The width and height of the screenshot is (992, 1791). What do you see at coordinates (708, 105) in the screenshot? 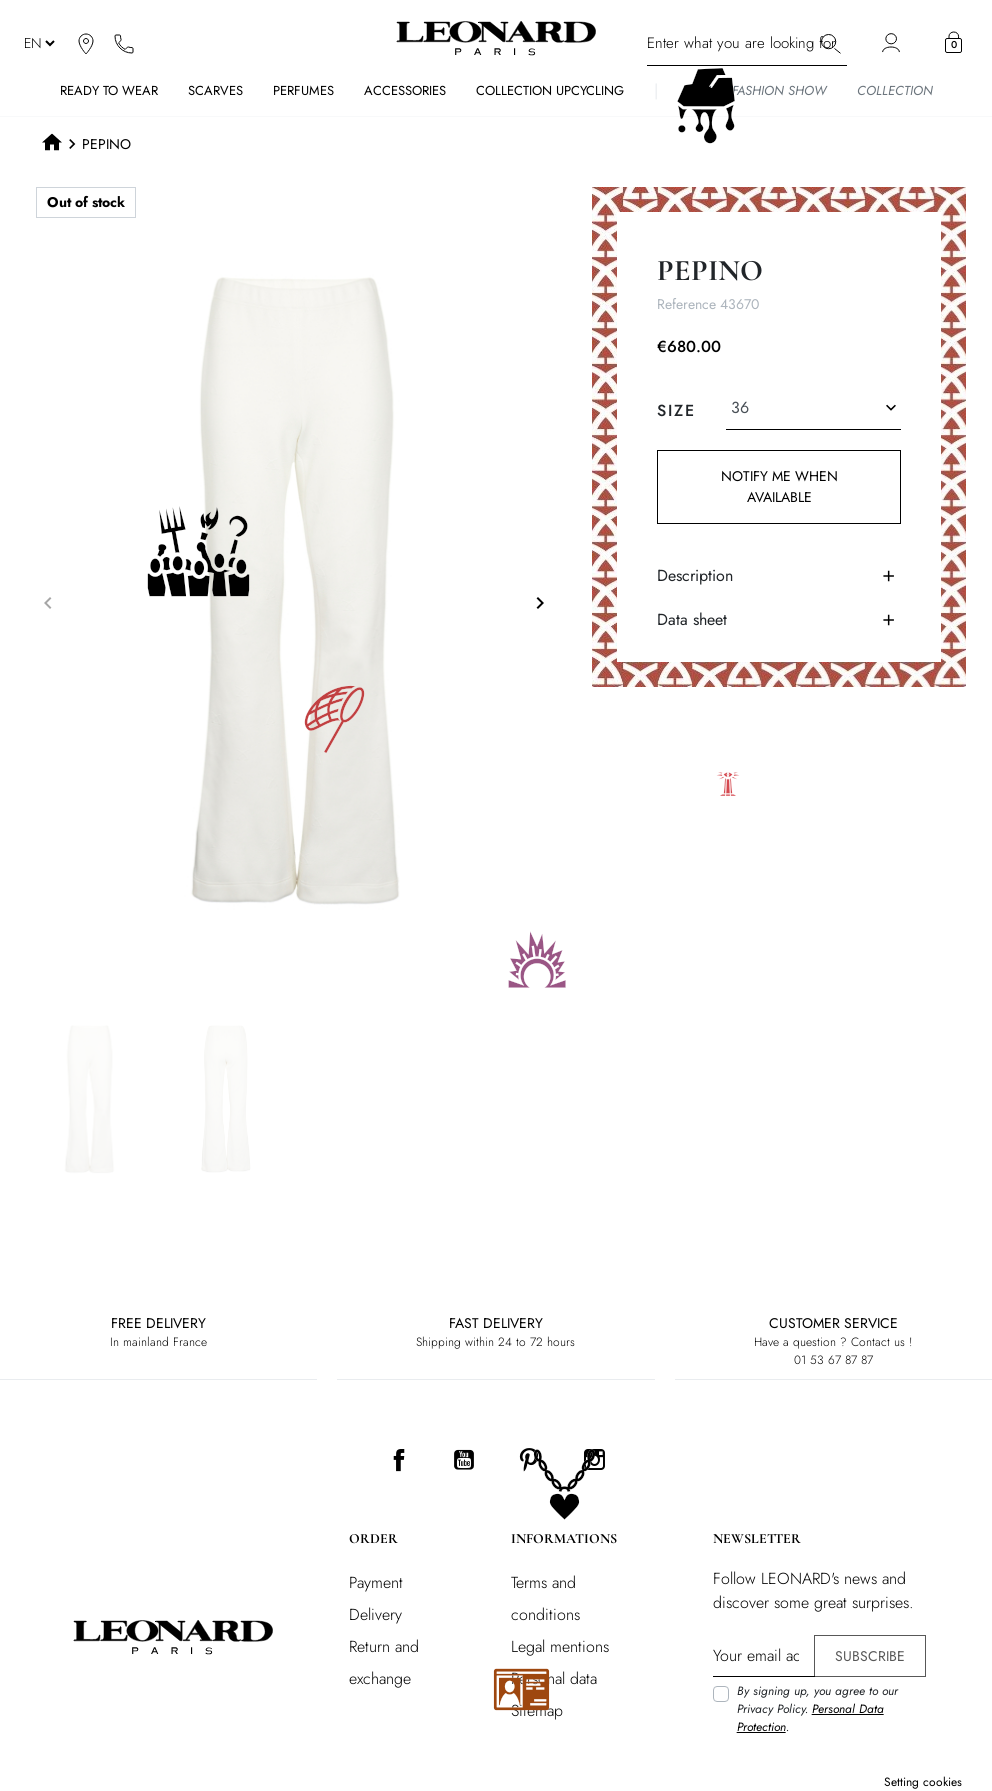
I see `indicates a cave or cavern environment` at bounding box center [708, 105].